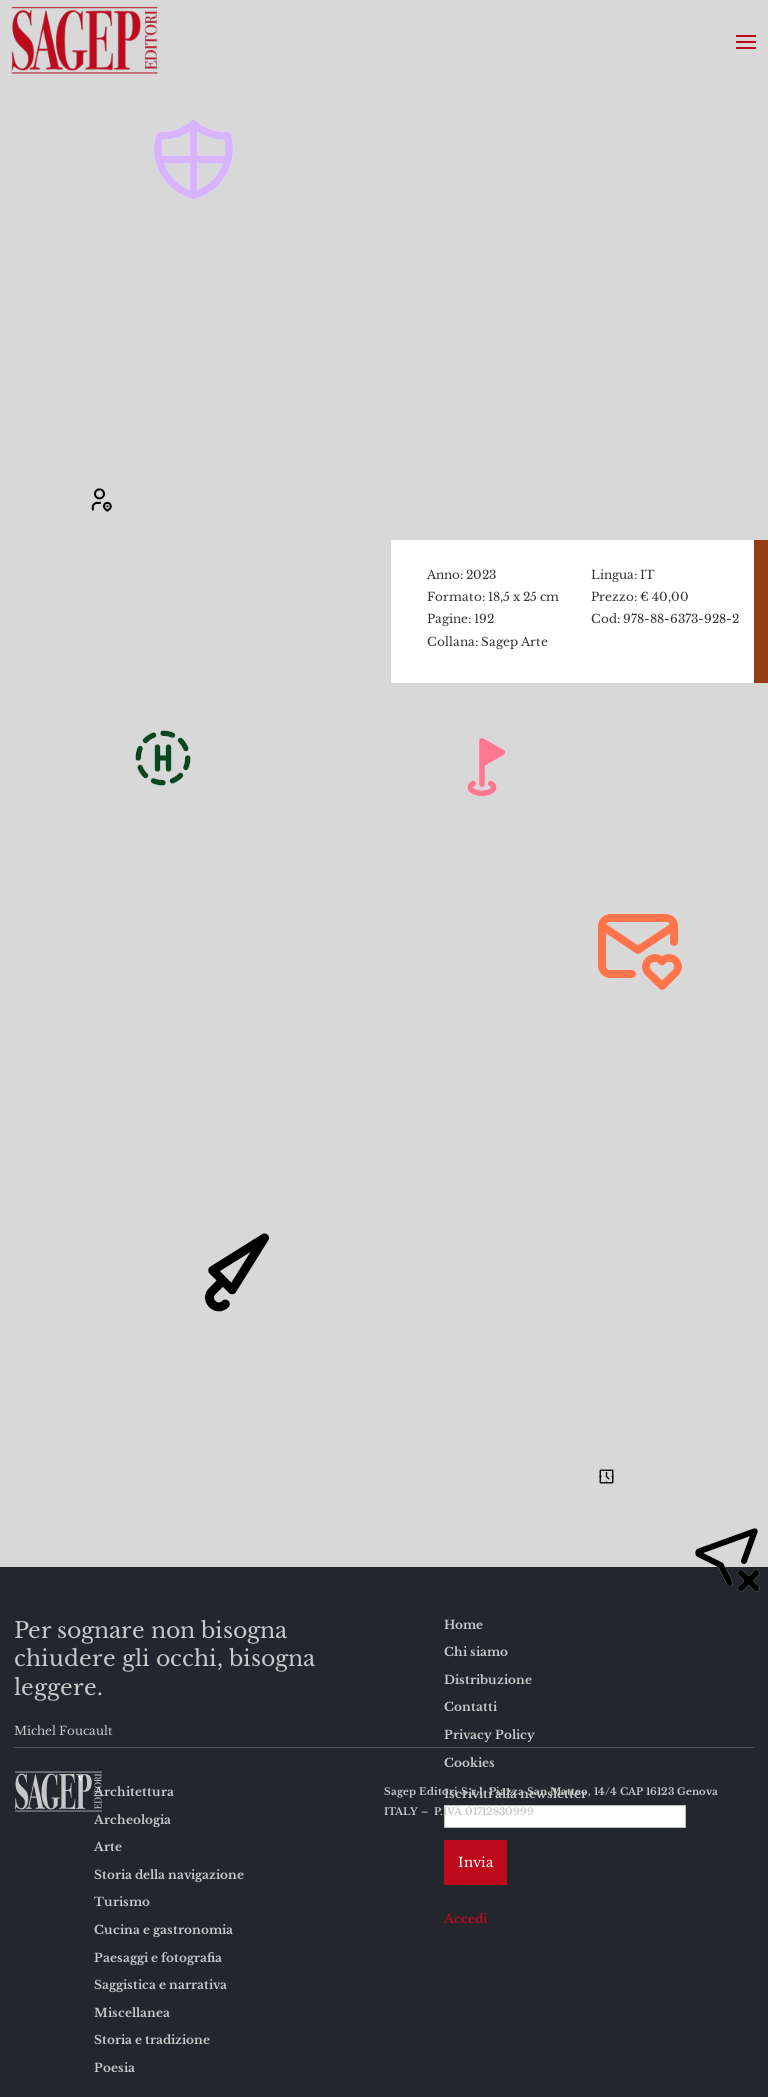 This screenshot has width=768, height=2097. Describe the element at coordinates (482, 767) in the screenshot. I see `access golf course or mini golf features` at that location.